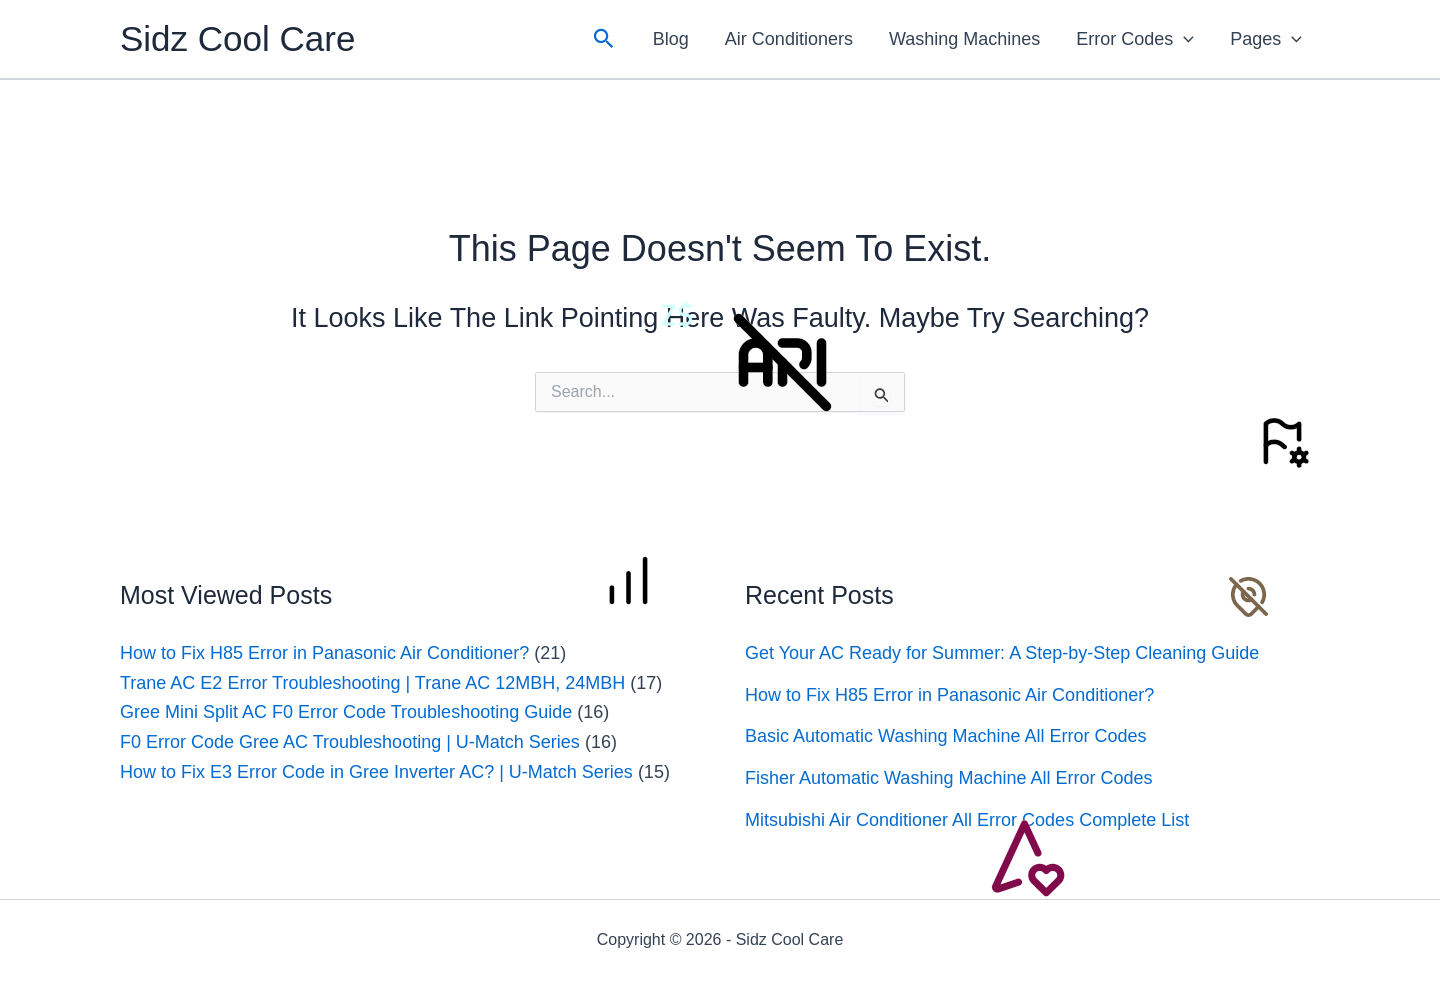  I want to click on disable location tracking, so click(1248, 596).